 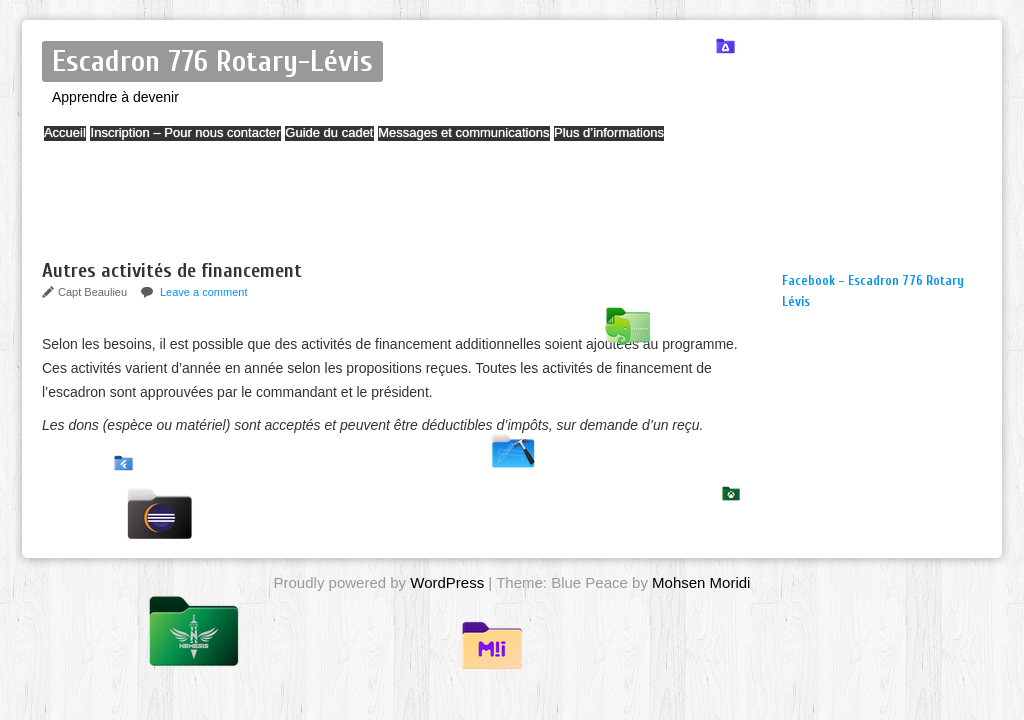 I want to click on open the nyk nemesis team or game folder, so click(x=193, y=633).